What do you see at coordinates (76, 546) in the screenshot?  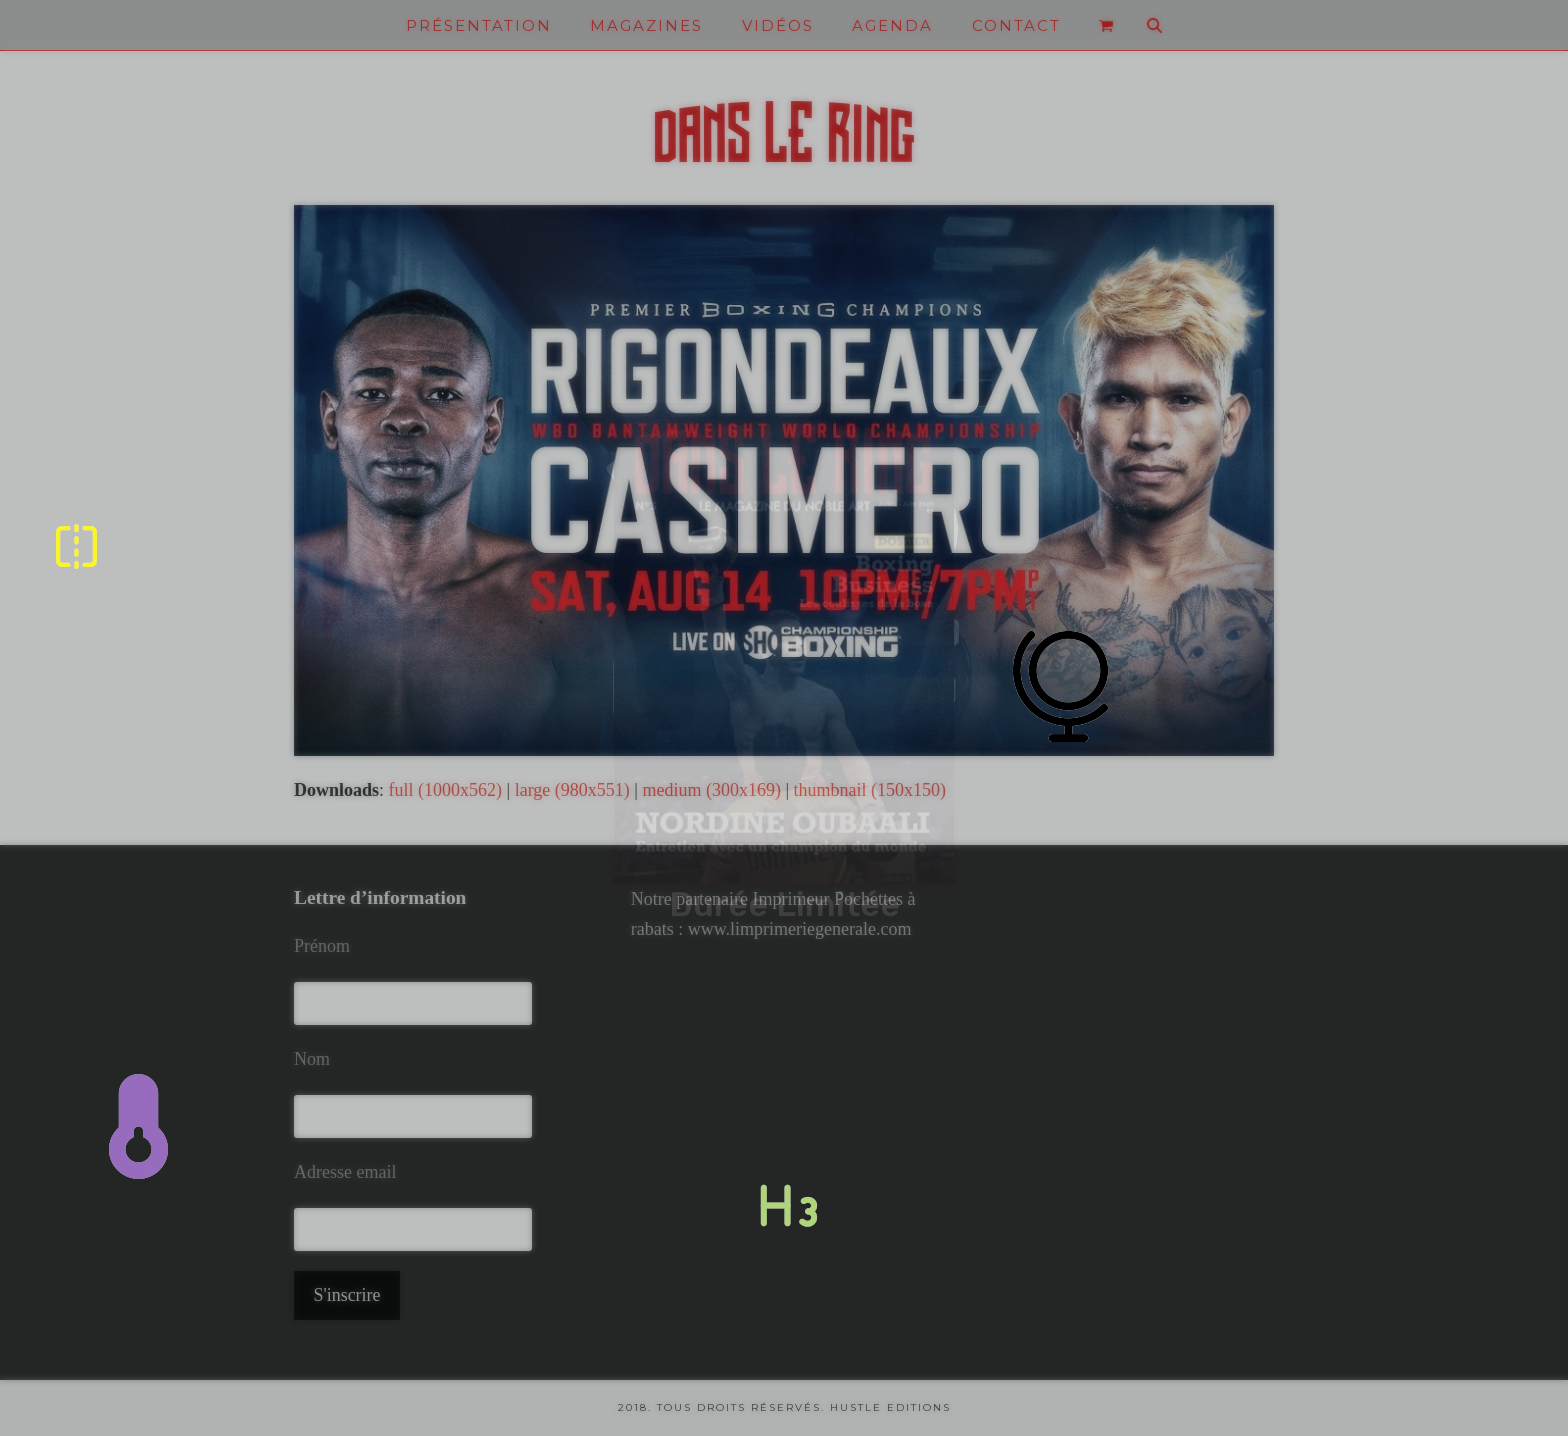 I see `flip image horizontally` at bounding box center [76, 546].